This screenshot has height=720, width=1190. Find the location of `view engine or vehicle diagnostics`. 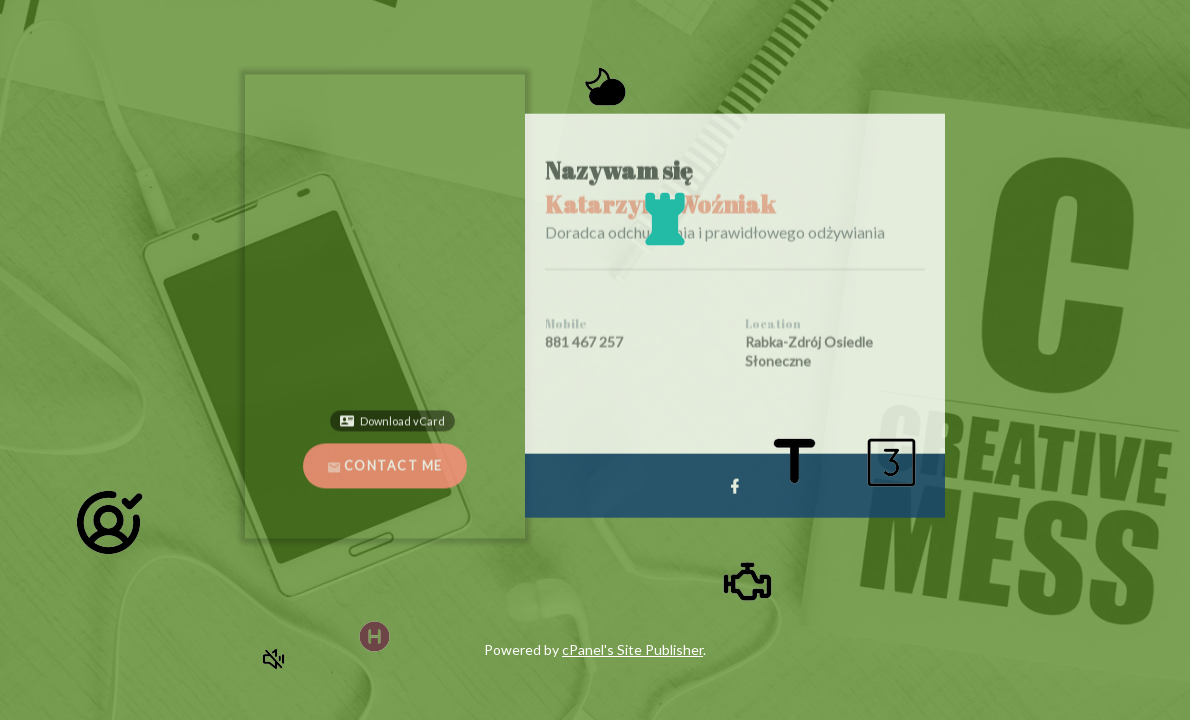

view engine or vehicle diagnostics is located at coordinates (747, 581).